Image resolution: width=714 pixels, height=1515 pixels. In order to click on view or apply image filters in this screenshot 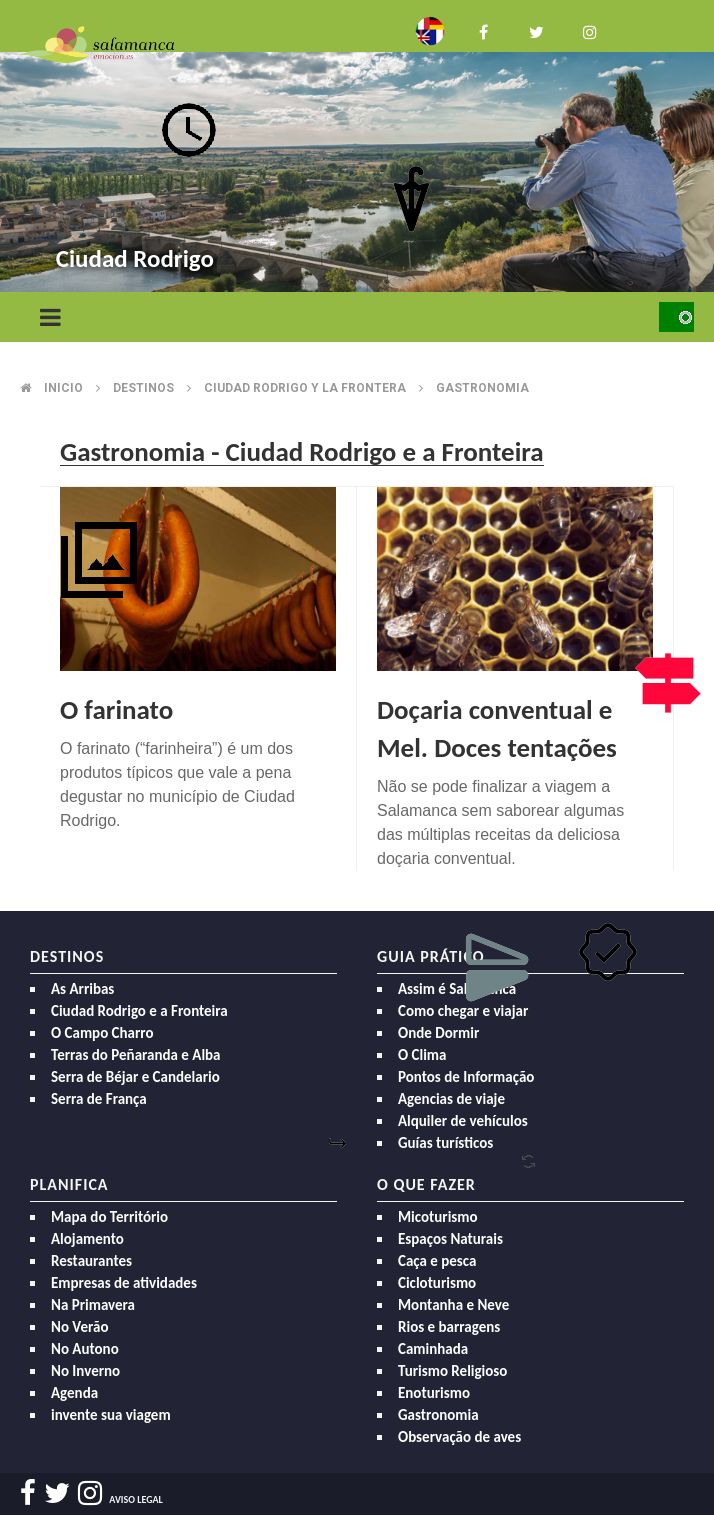, I will do `click(99, 560)`.